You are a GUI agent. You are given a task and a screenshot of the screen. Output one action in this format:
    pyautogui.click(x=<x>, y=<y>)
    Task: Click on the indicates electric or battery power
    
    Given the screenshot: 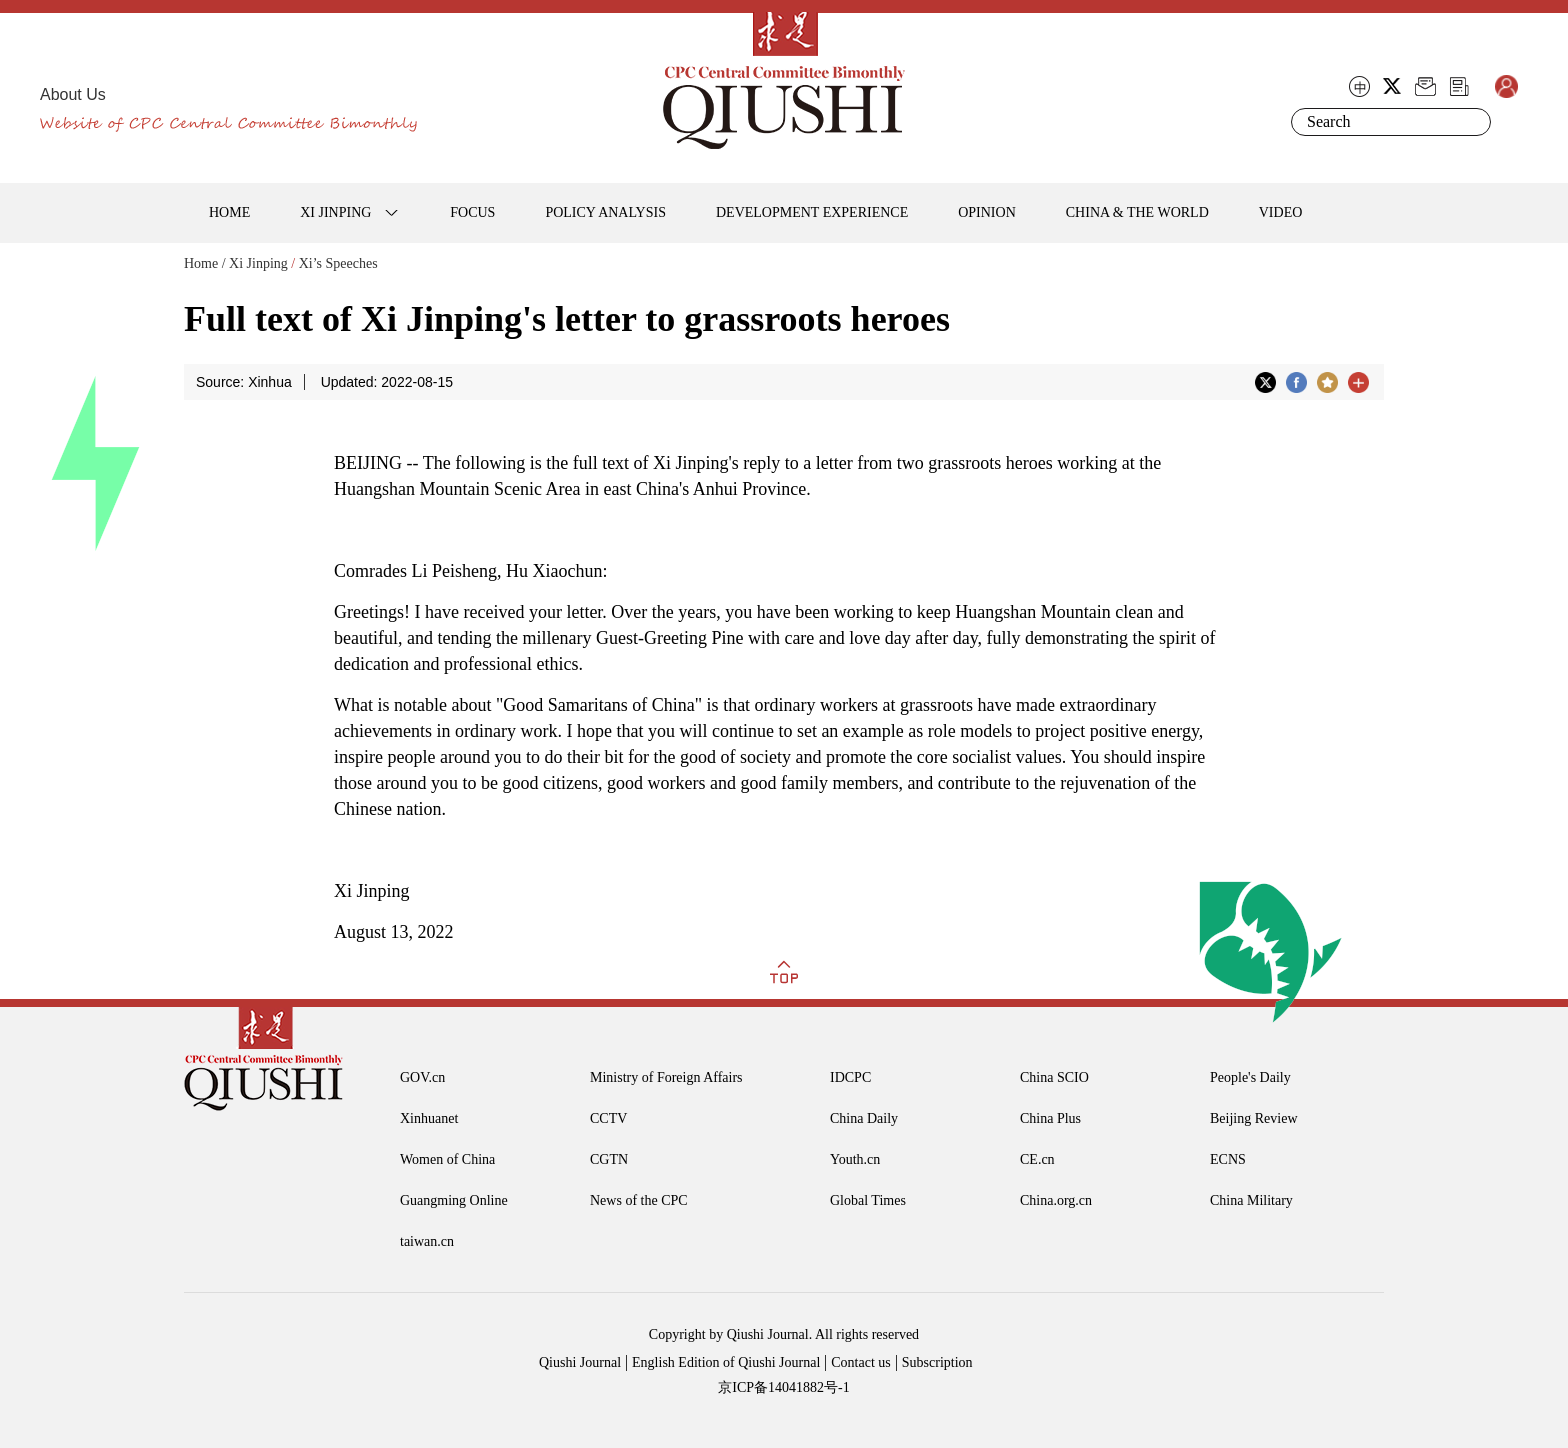 What is the action you would take?
    pyautogui.click(x=95, y=463)
    